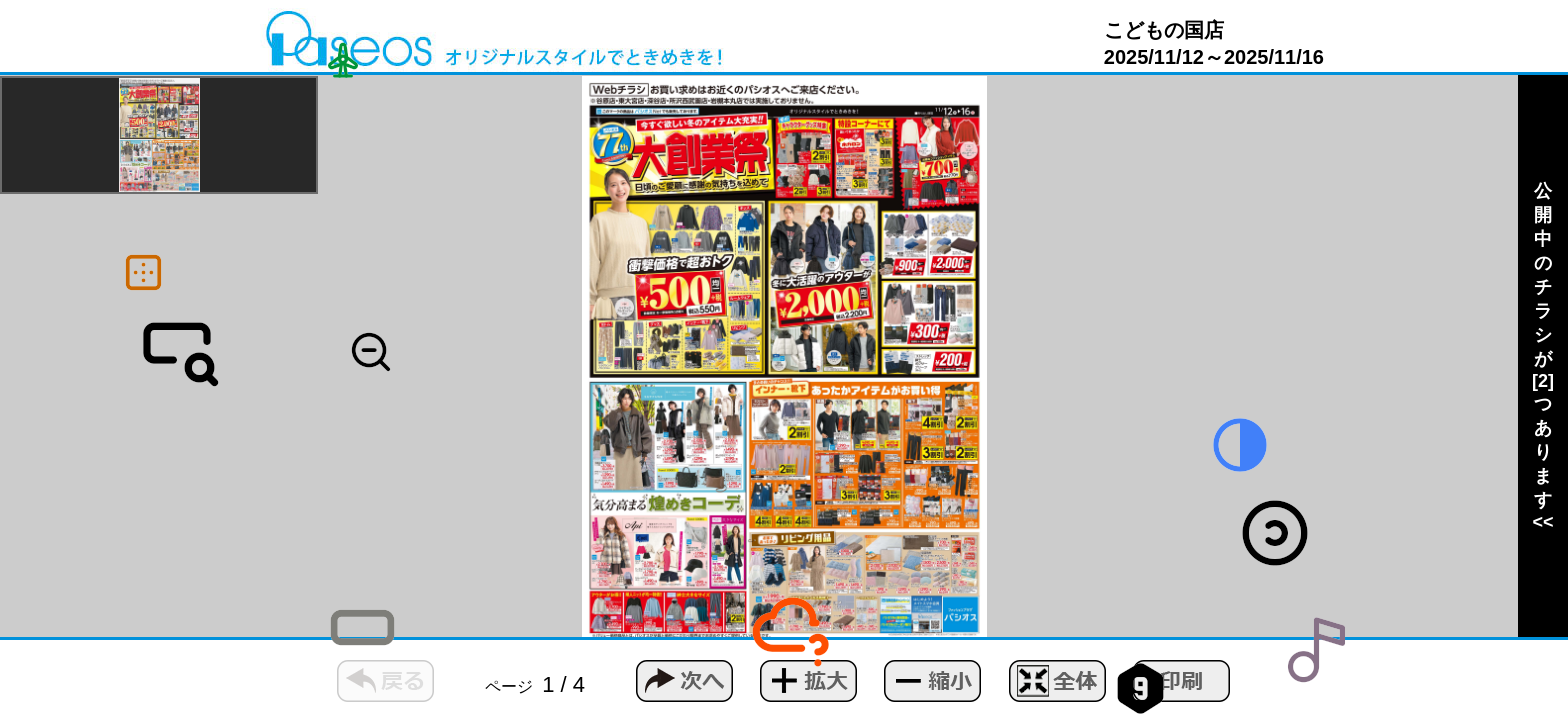 The image size is (1568, 720). What do you see at coordinates (1275, 533) in the screenshot?
I see `indicates copyleft licensing for content or software` at bounding box center [1275, 533].